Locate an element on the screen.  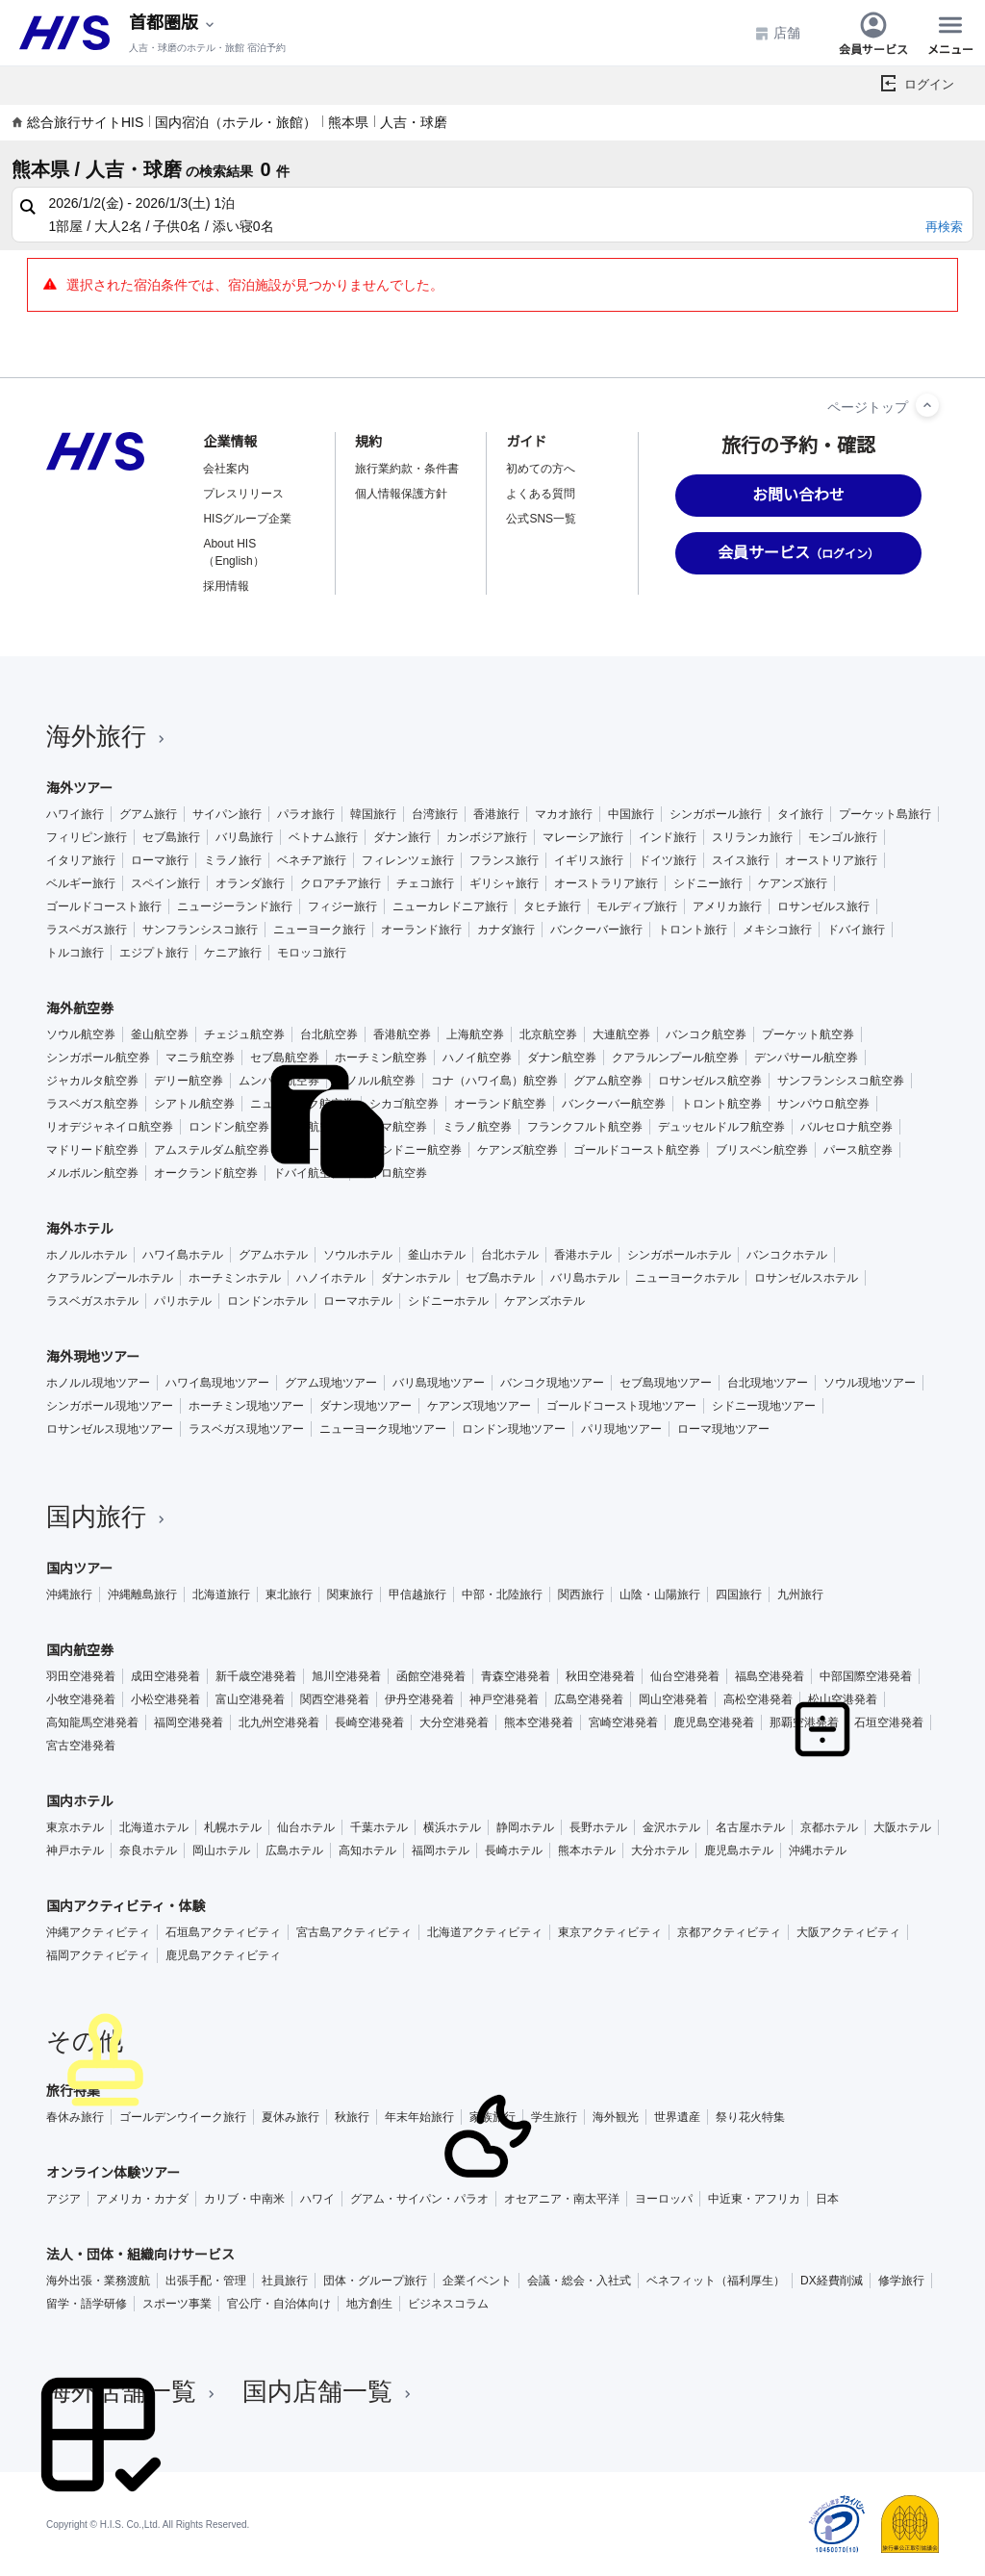
indicates nighttime or evening weather conditions is located at coordinates (488, 2133).